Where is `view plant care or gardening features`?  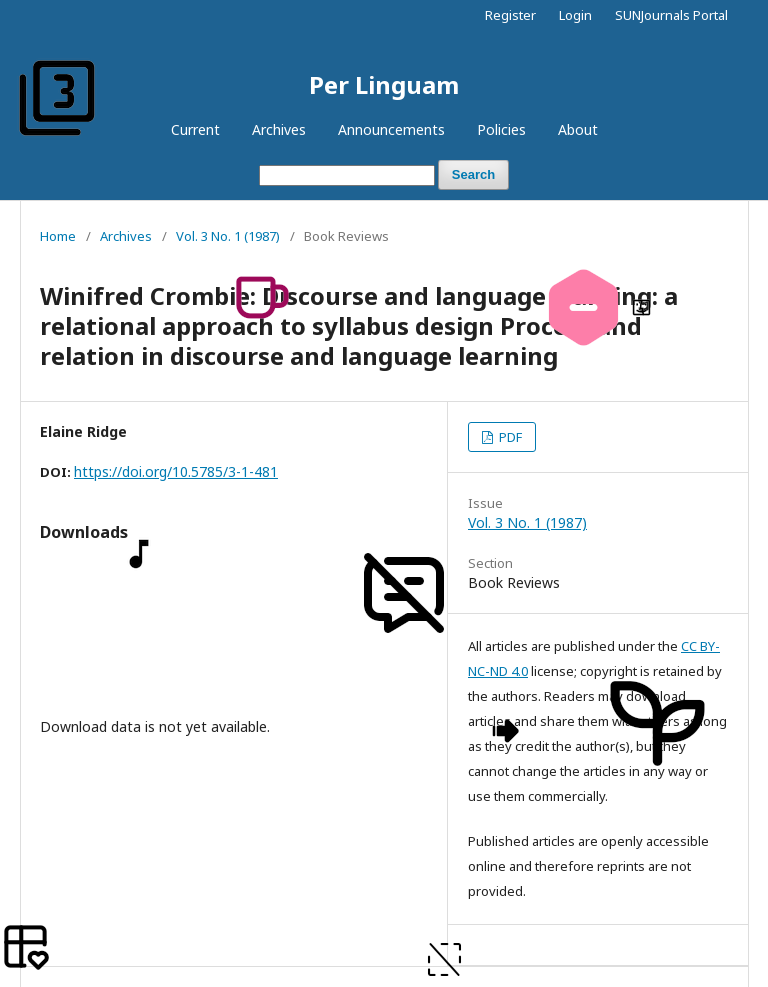
view plant care or gardening features is located at coordinates (657, 723).